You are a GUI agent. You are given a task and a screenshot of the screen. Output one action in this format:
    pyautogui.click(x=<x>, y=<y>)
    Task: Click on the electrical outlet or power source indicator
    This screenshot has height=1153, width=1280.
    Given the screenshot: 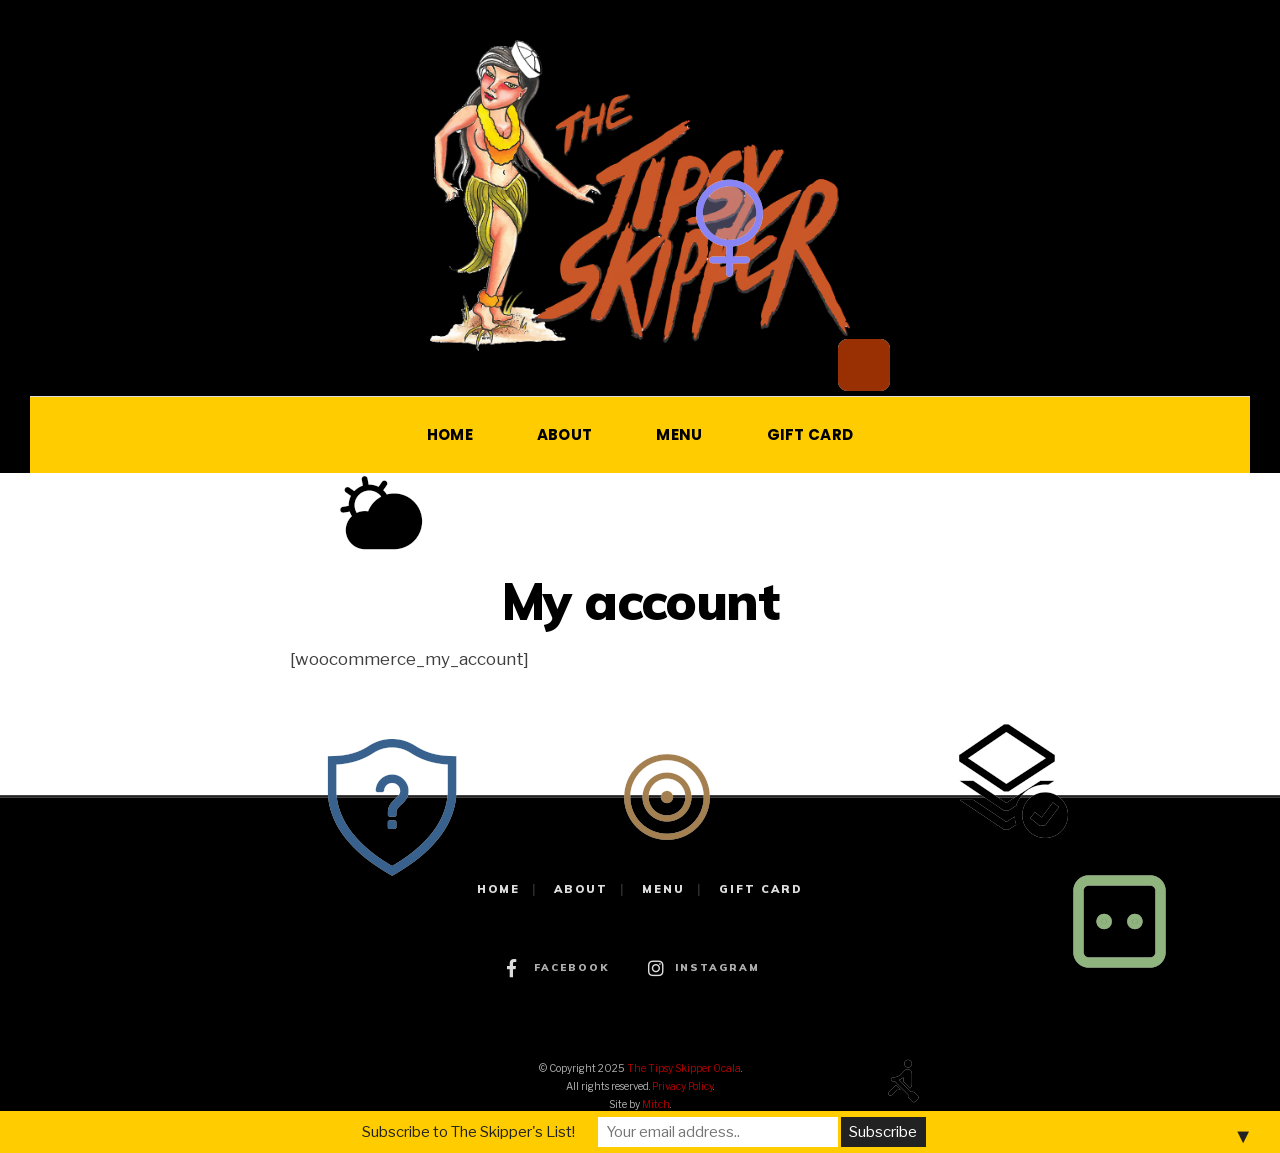 What is the action you would take?
    pyautogui.click(x=1119, y=921)
    